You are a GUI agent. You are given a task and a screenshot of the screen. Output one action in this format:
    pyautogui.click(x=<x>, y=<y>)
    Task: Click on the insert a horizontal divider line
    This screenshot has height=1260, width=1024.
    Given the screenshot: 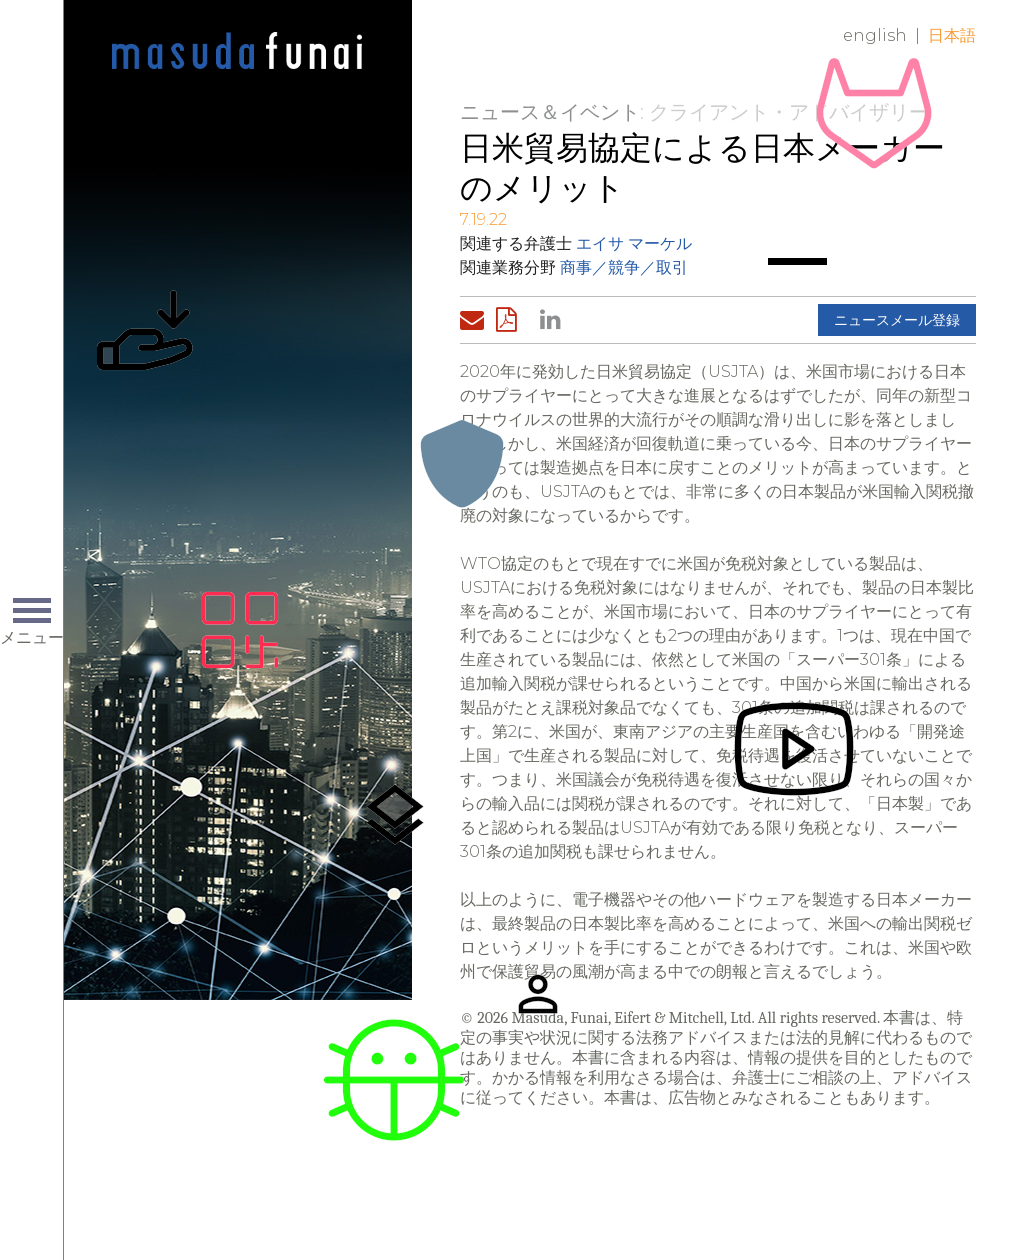 What is the action you would take?
    pyautogui.click(x=797, y=261)
    